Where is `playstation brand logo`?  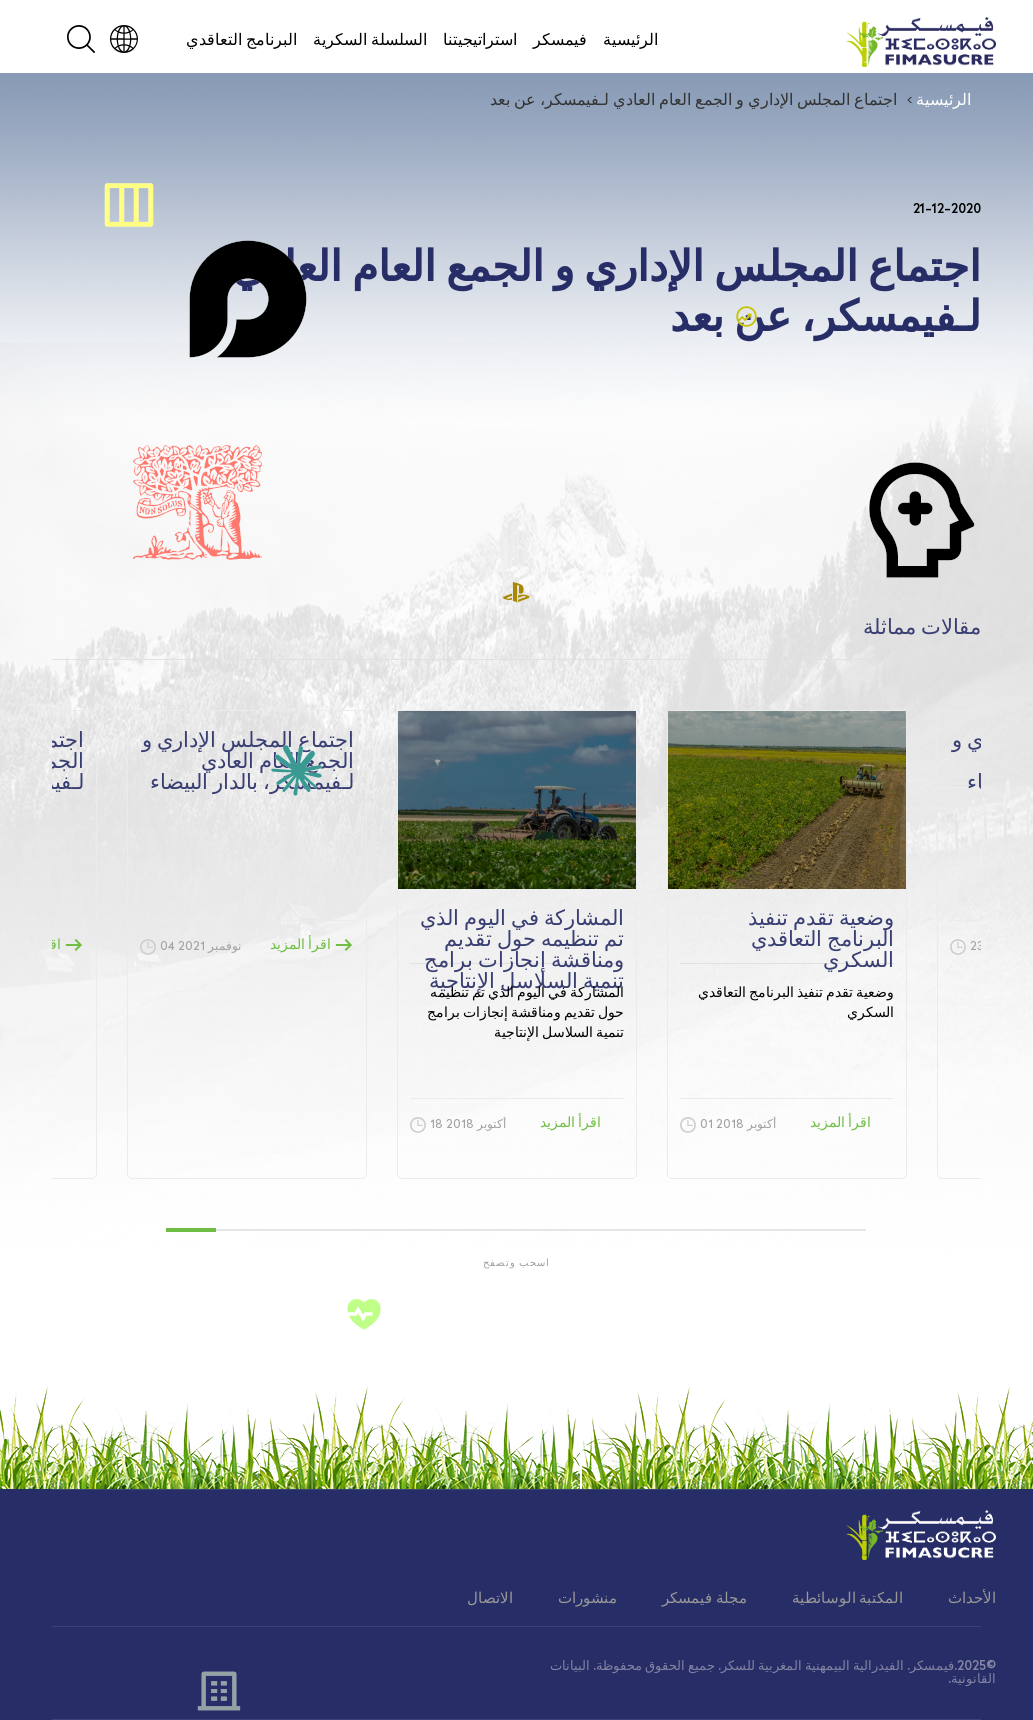 playstation brand logo is located at coordinates (516, 591).